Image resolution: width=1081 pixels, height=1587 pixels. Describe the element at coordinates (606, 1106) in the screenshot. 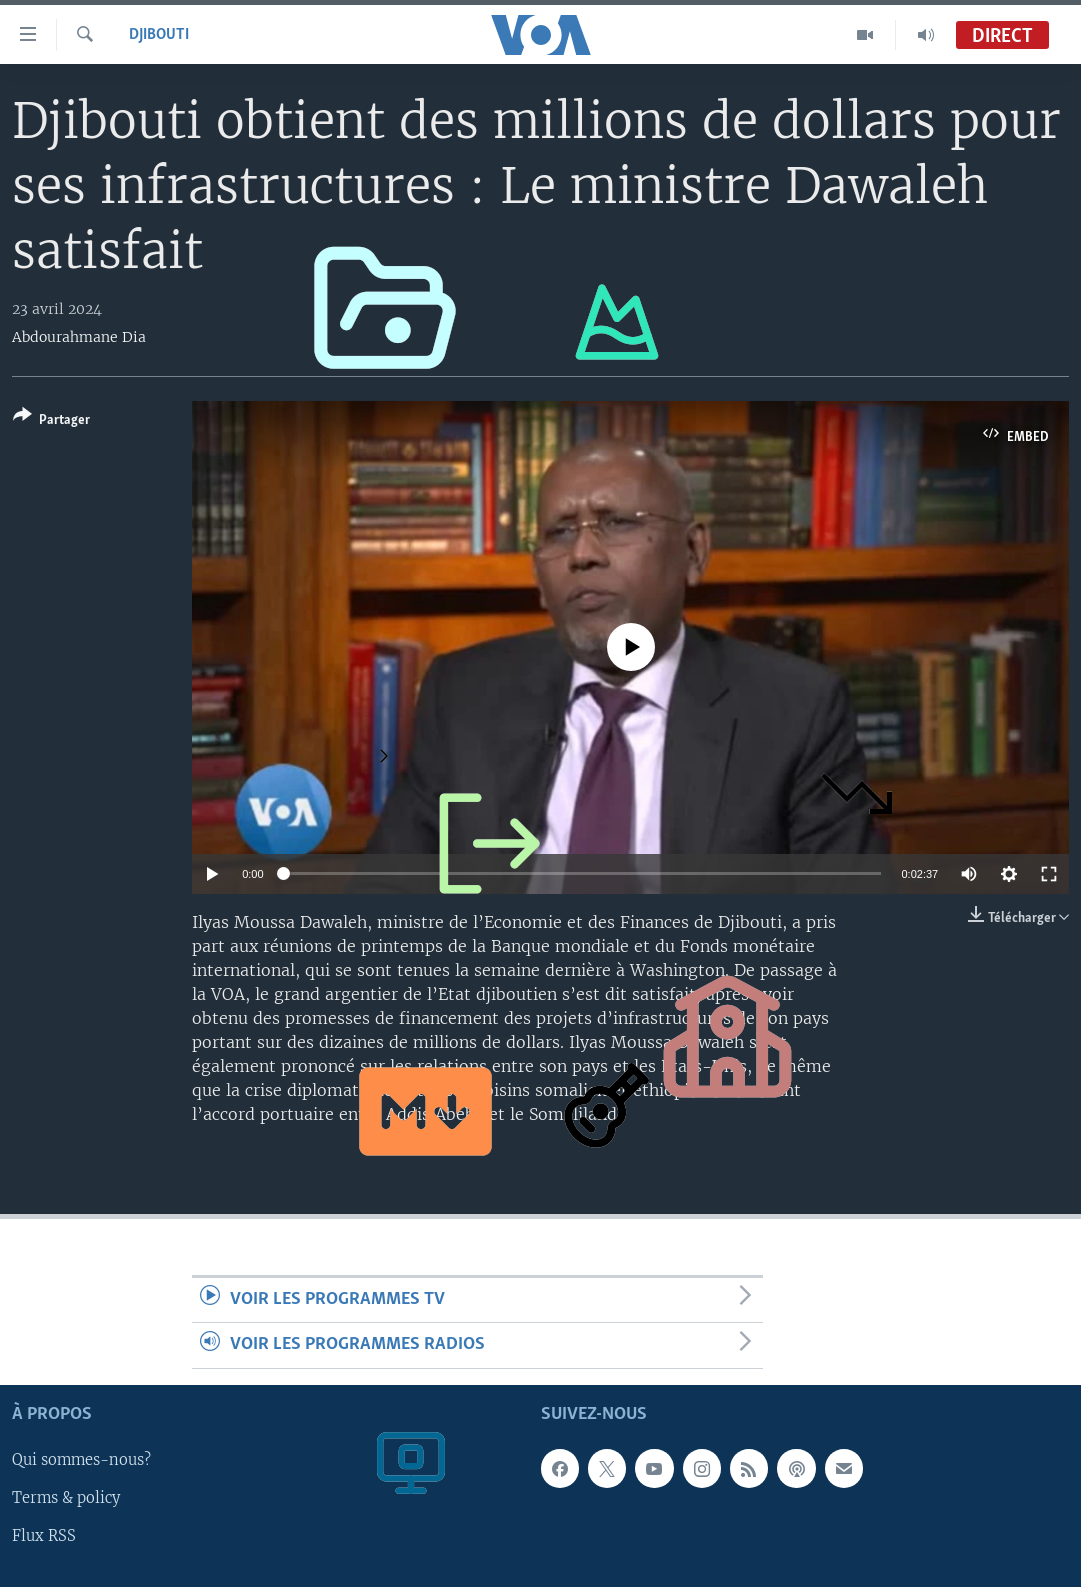

I see `access music or instrument settings` at that location.